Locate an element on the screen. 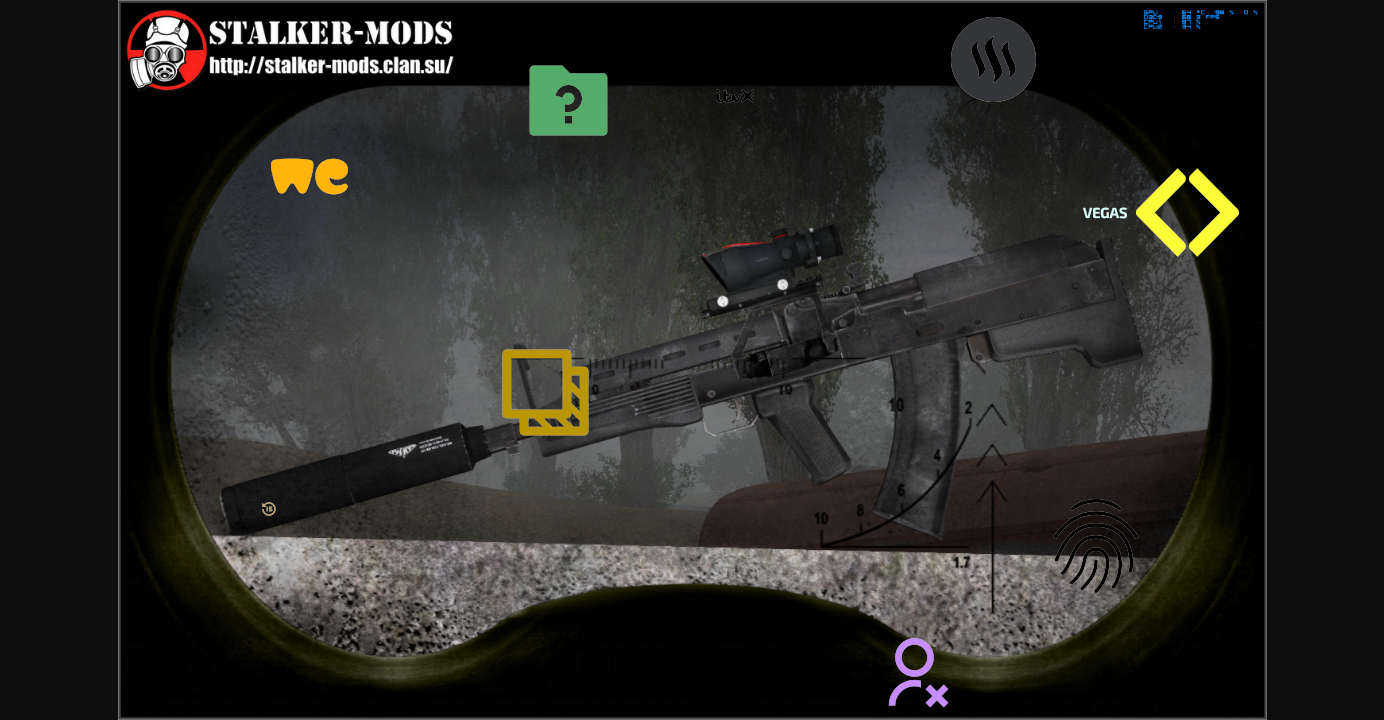 The image size is (1384, 720). folder with unknown or unrecognized contents is located at coordinates (568, 100).